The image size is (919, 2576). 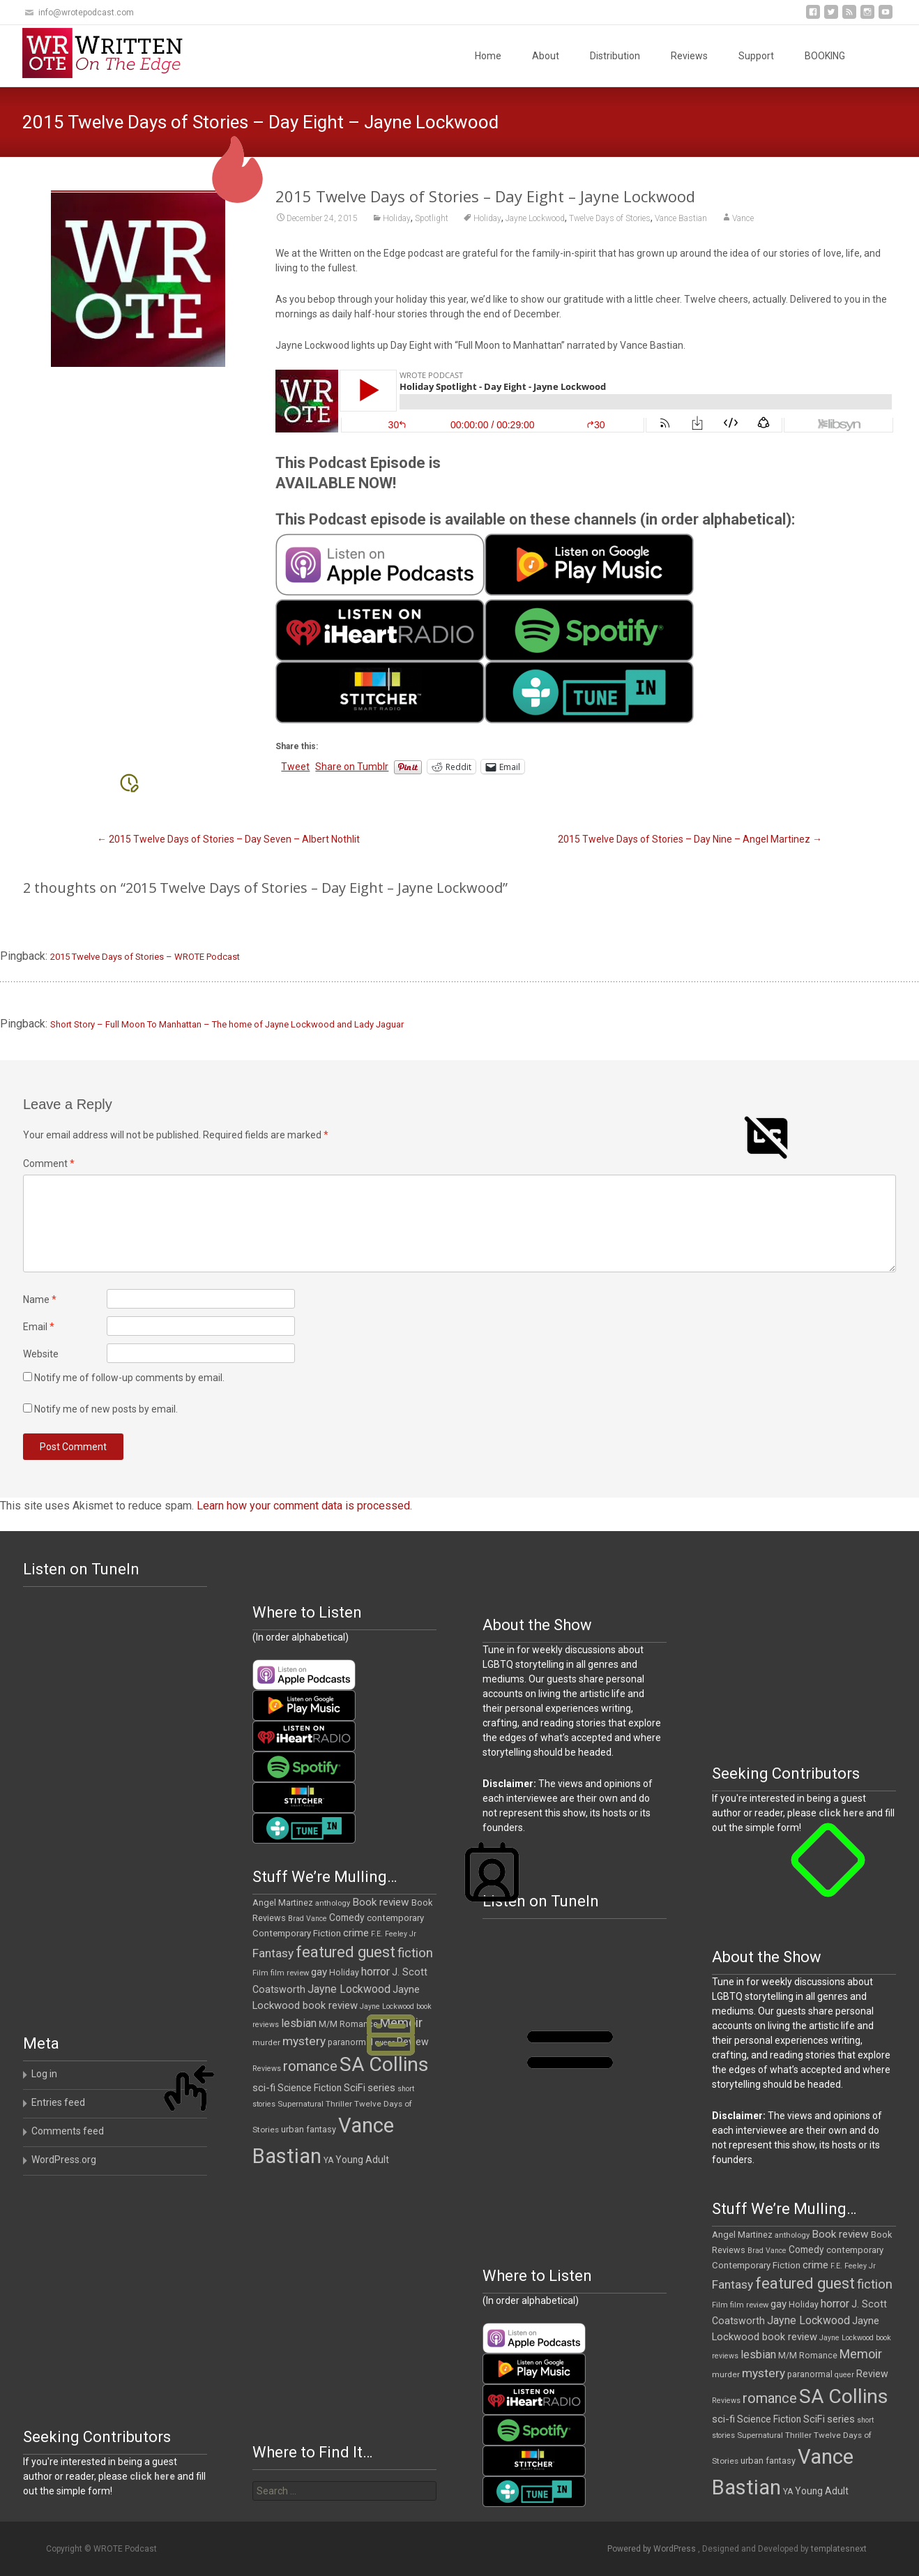 I want to click on swipe left to continue or dismiss, so click(x=187, y=2090).